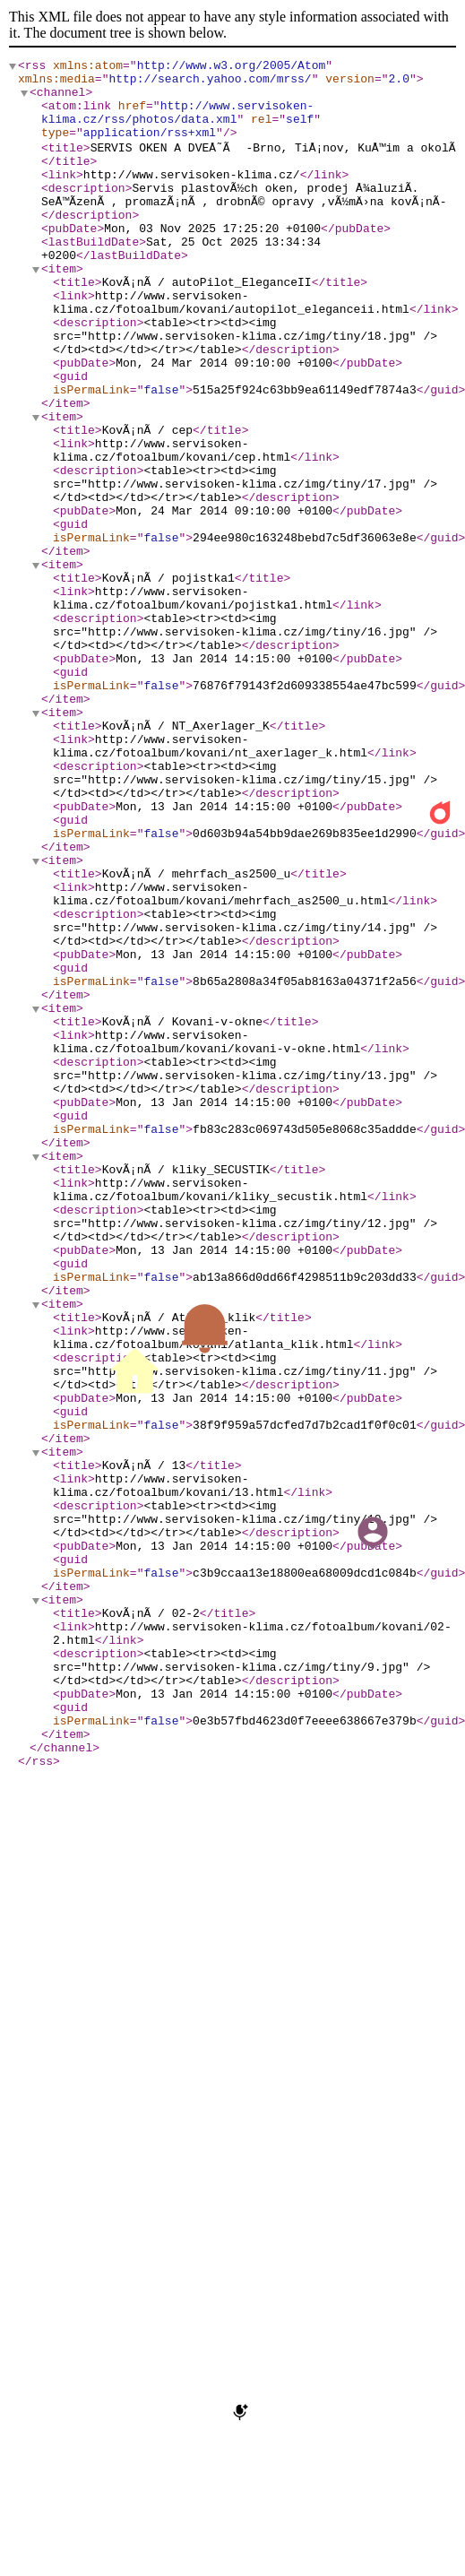  I want to click on meteor or comet indicator for weather events, so click(440, 813).